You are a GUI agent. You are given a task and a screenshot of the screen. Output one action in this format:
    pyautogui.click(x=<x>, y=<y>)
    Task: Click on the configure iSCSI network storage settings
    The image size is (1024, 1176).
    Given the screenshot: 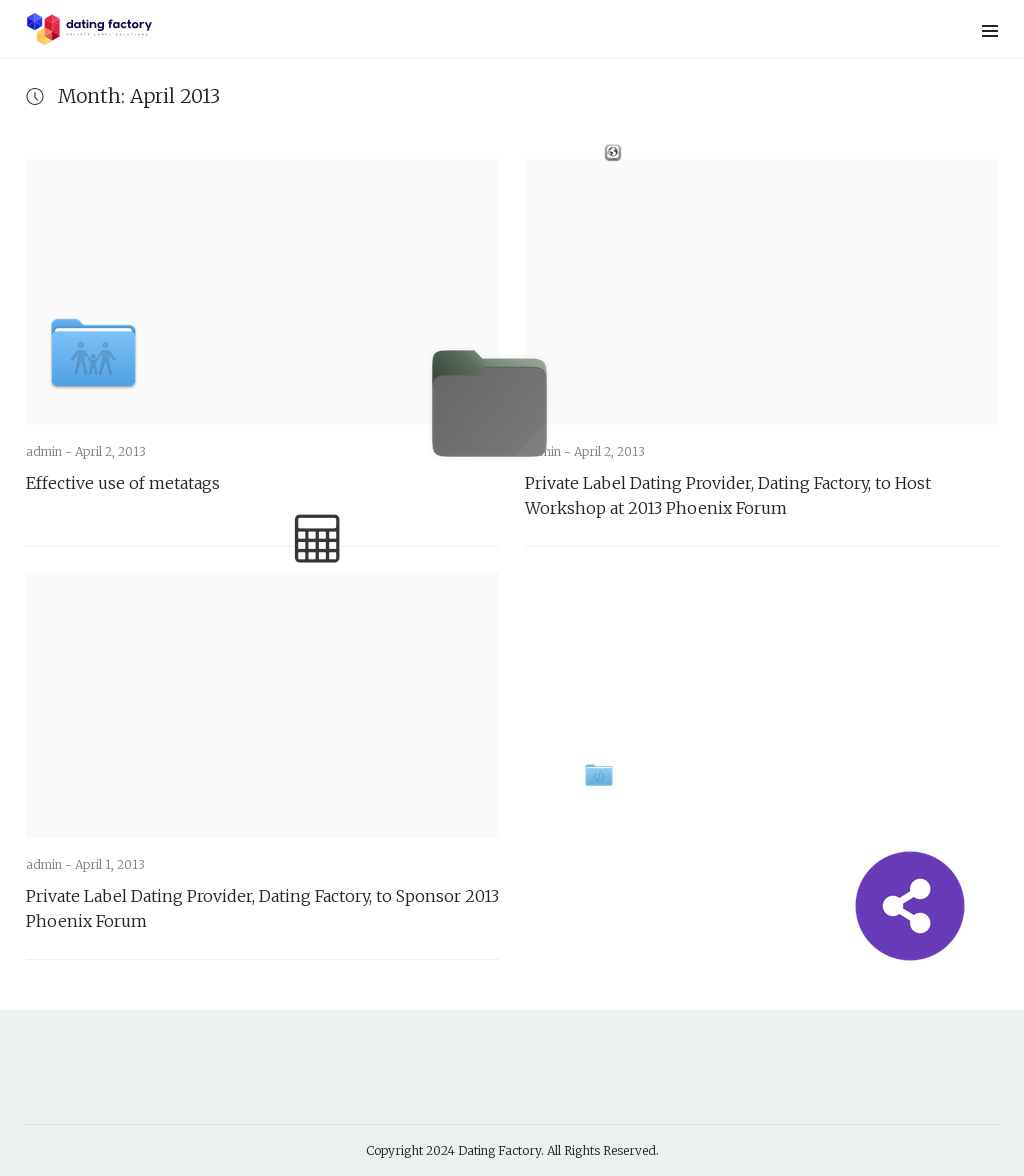 What is the action you would take?
    pyautogui.click(x=613, y=153)
    